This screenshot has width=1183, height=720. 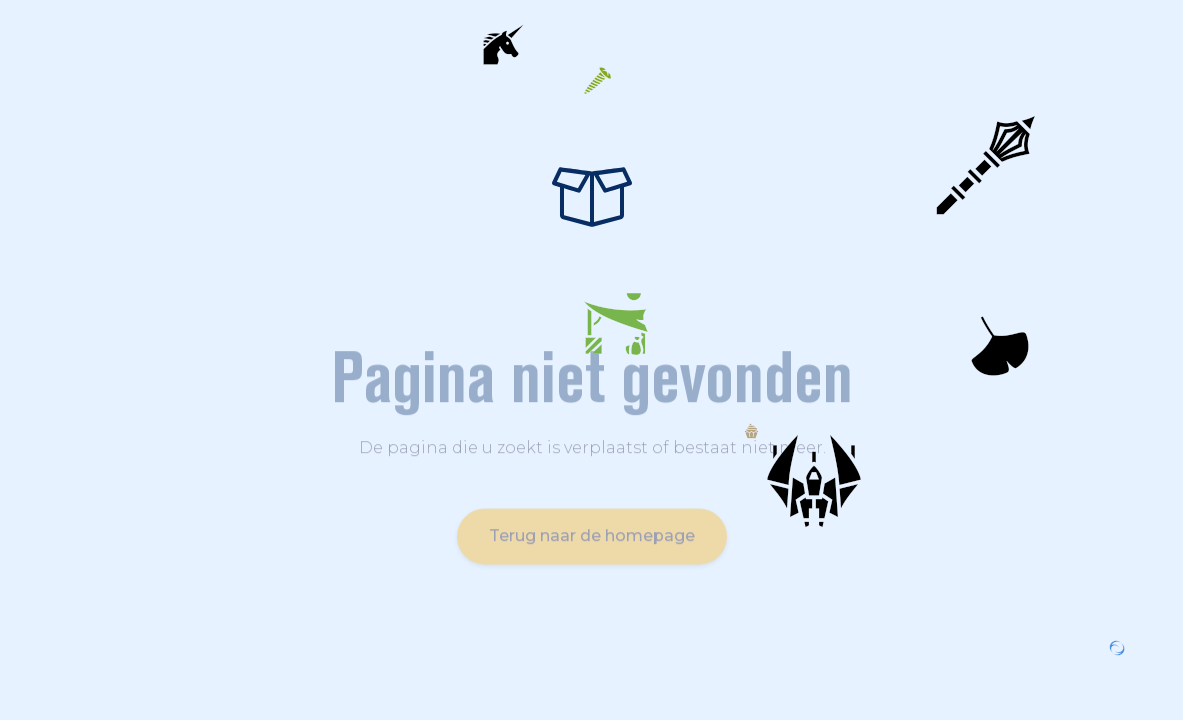 What do you see at coordinates (503, 44) in the screenshot?
I see `access fantasy or mythical creature content` at bounding box center [503, 44].